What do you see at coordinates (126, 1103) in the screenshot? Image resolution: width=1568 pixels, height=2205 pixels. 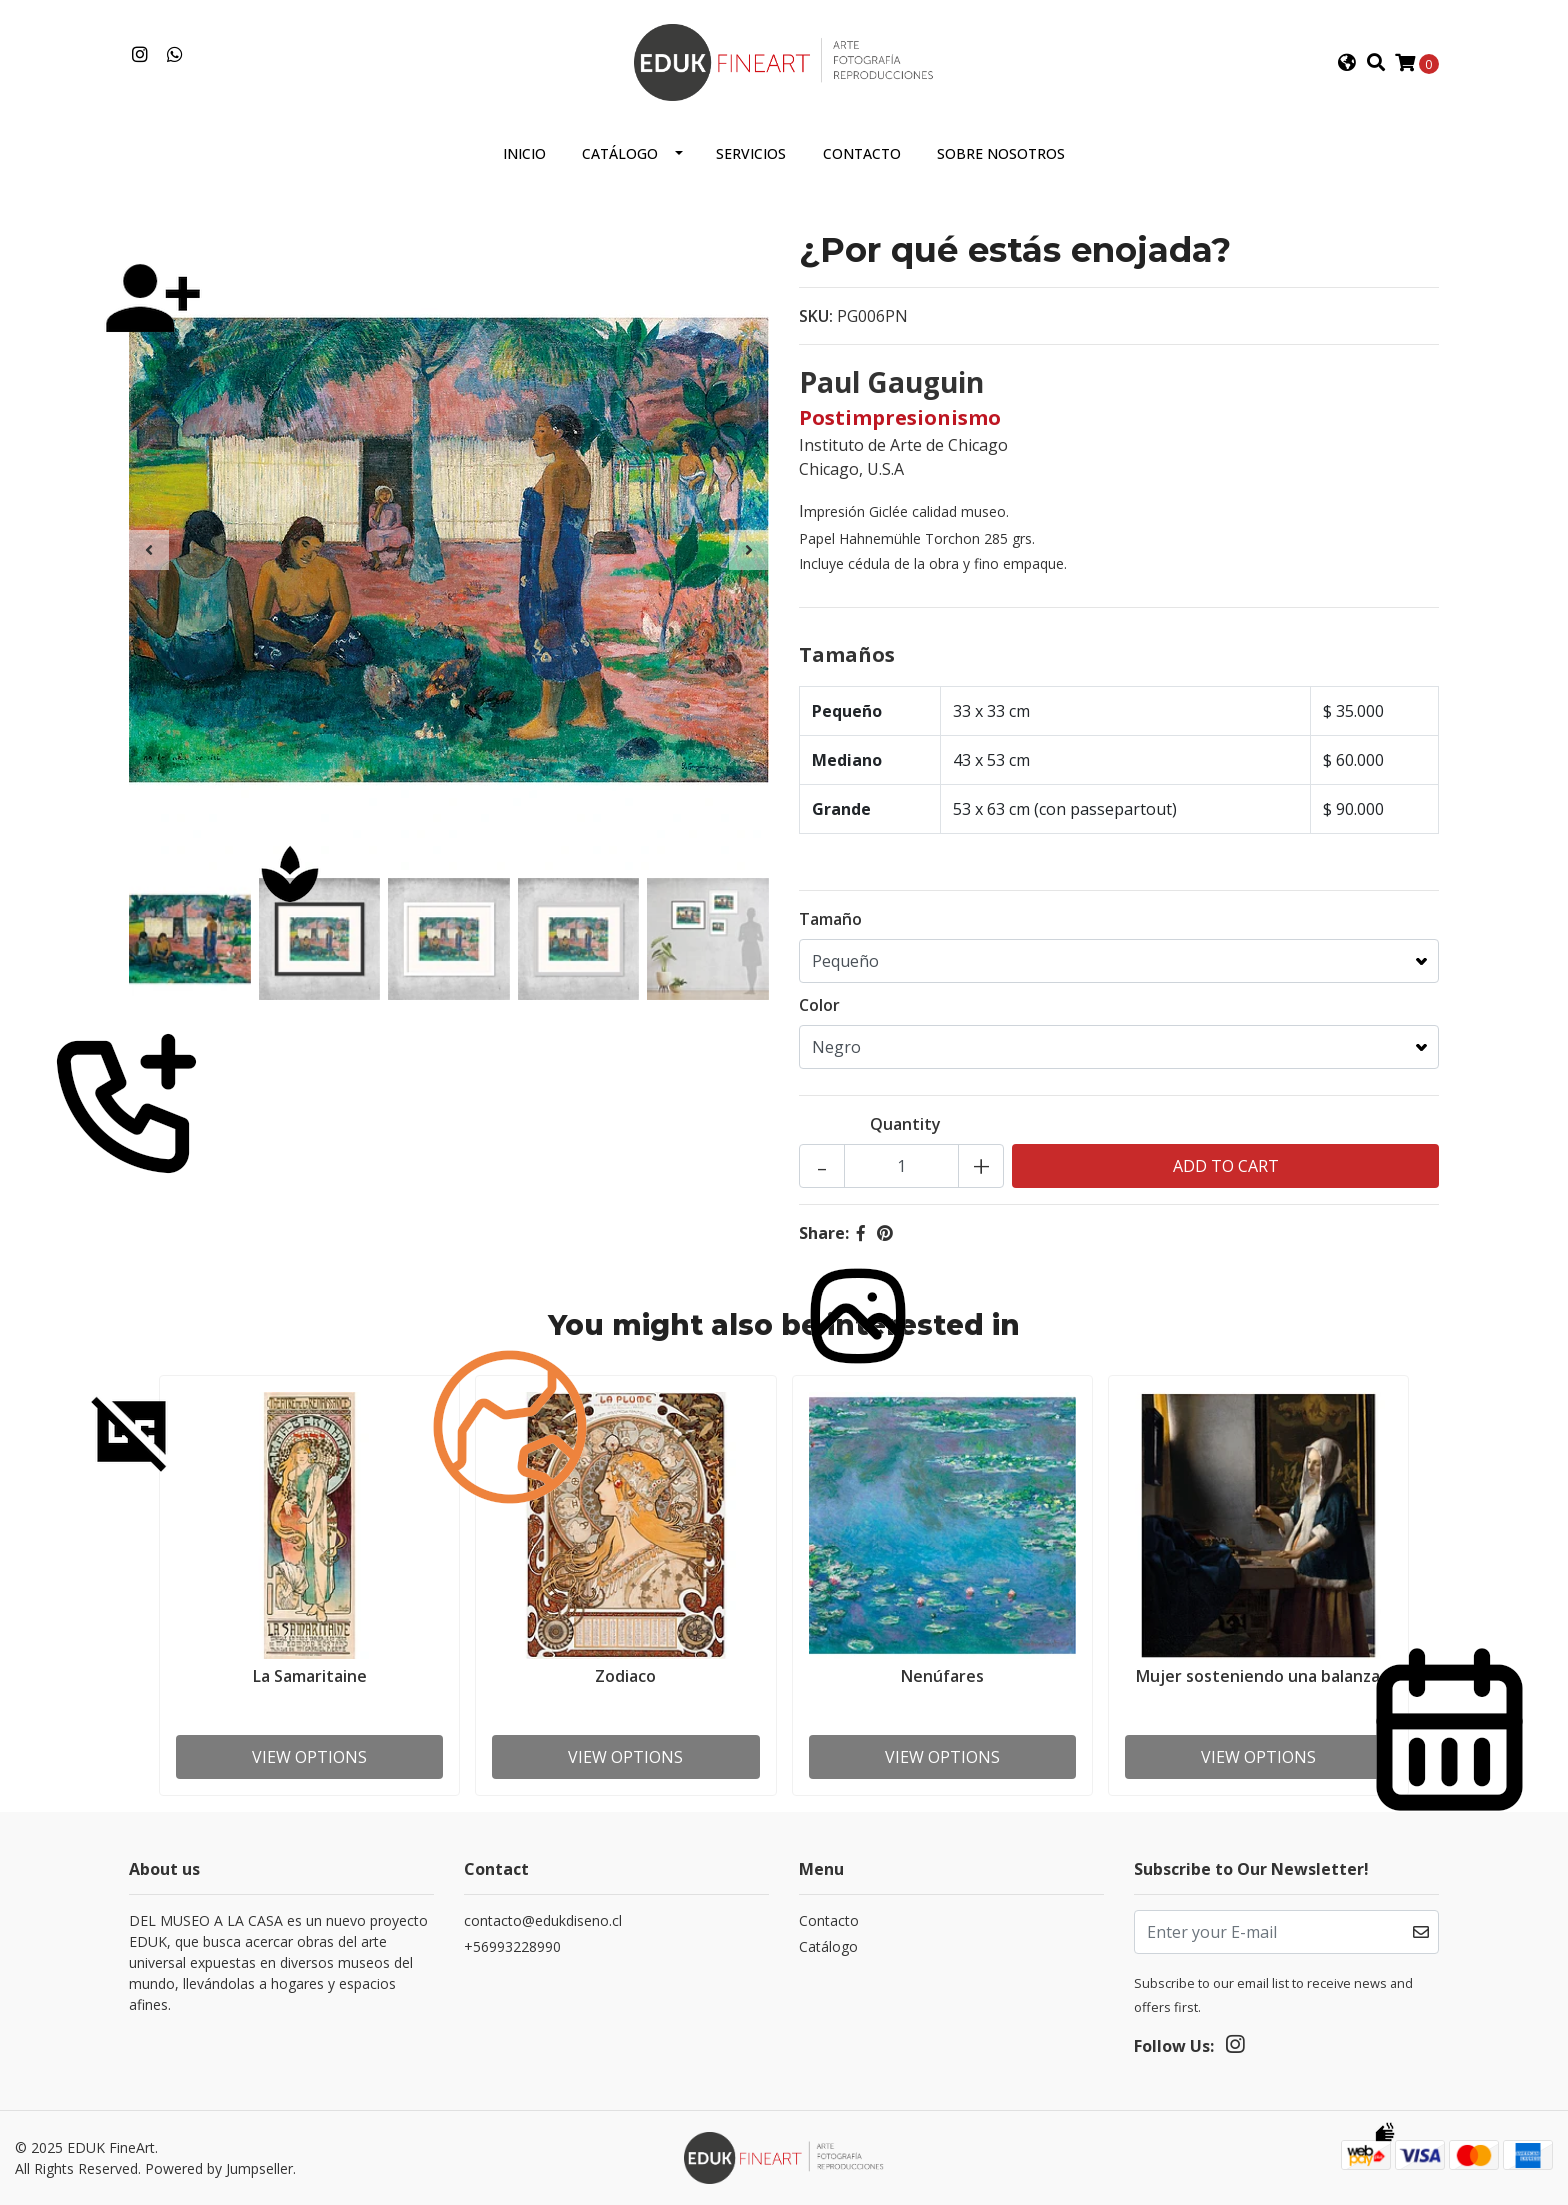 I see `add a new contact` at bounding box center [126, 1103].